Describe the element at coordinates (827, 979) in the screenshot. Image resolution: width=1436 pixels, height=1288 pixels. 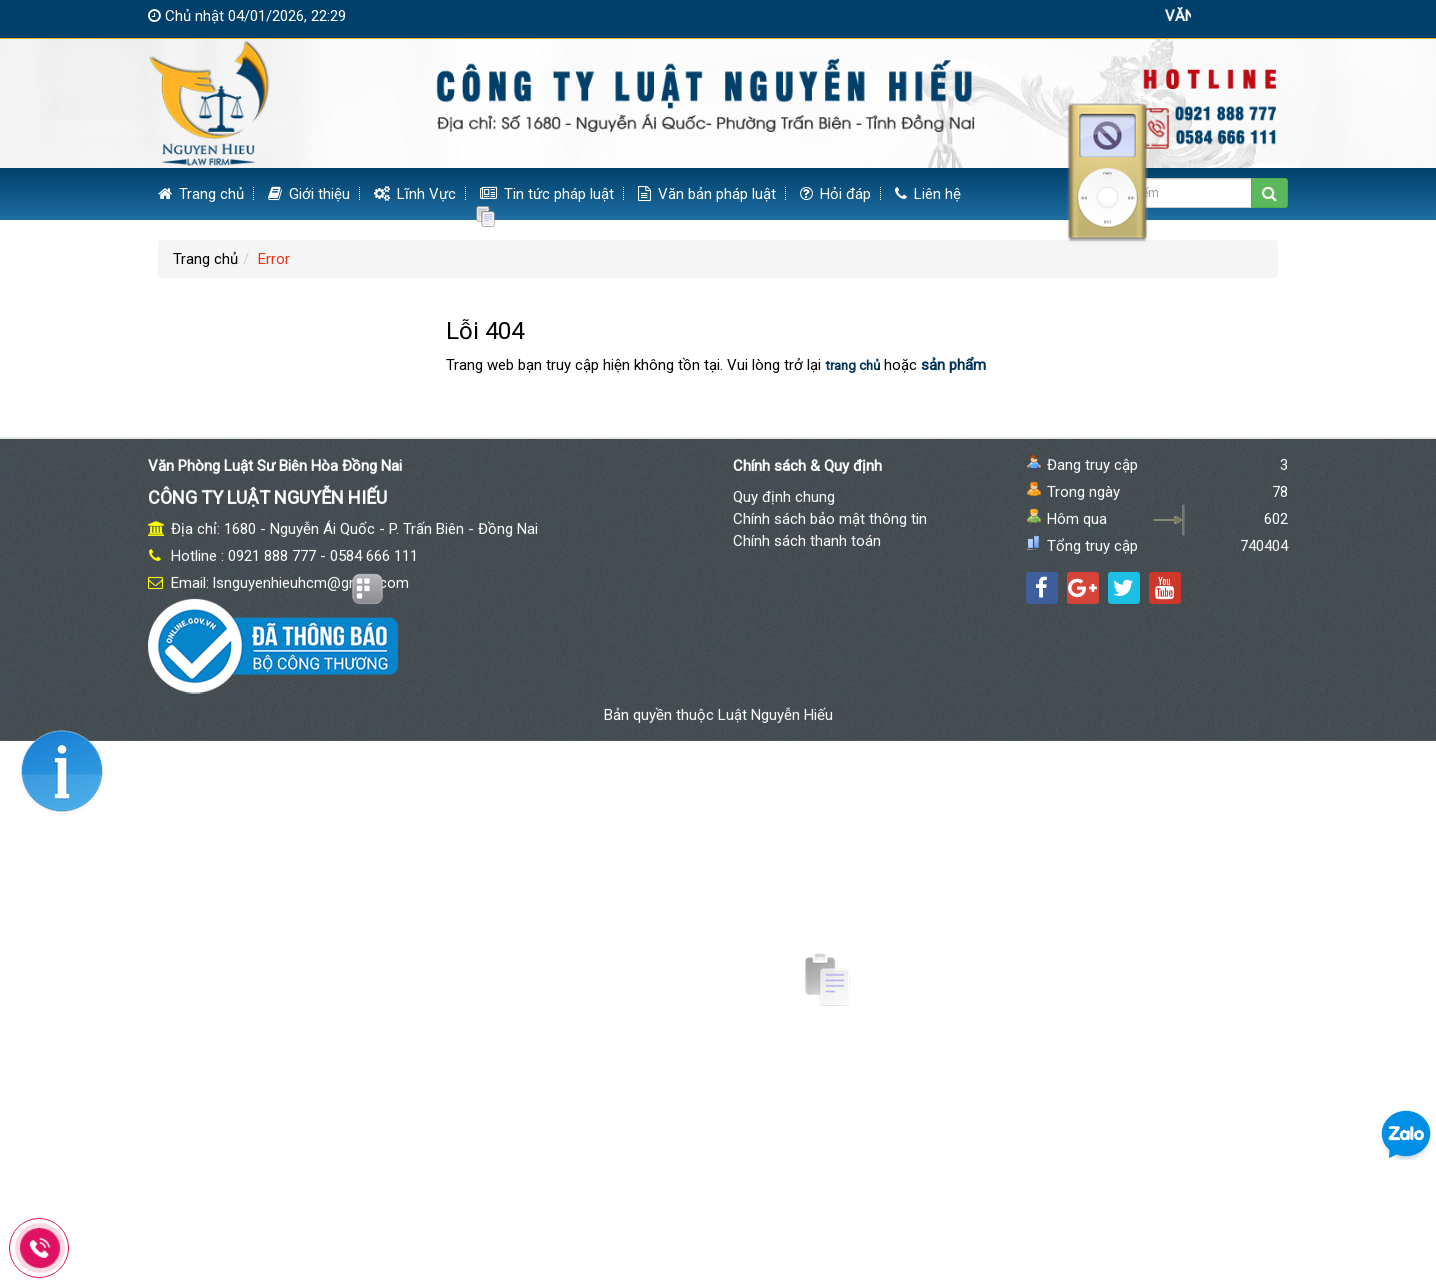
I see `paste content from clipboard` at that location.